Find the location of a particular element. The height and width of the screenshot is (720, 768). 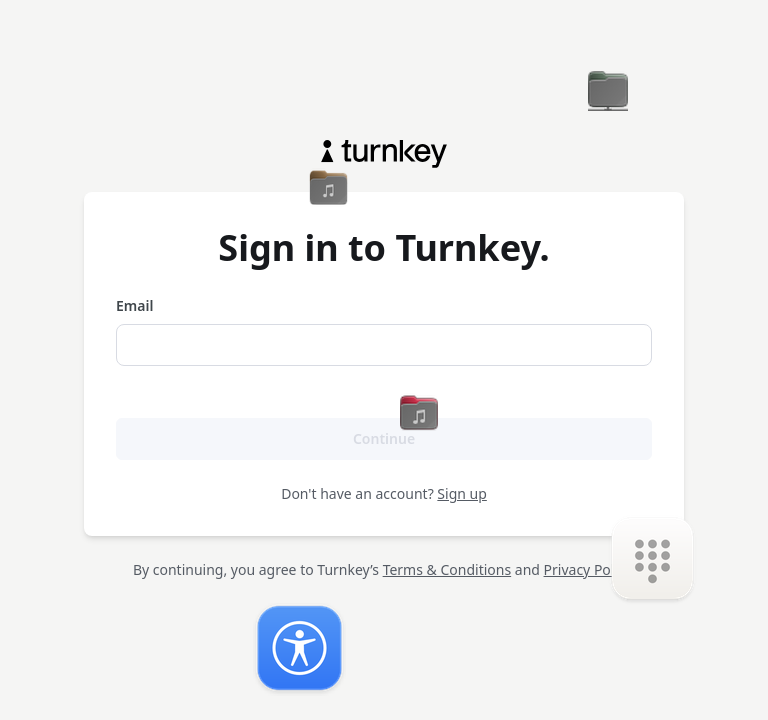

open your music folder is located at coordinates (328, 187).